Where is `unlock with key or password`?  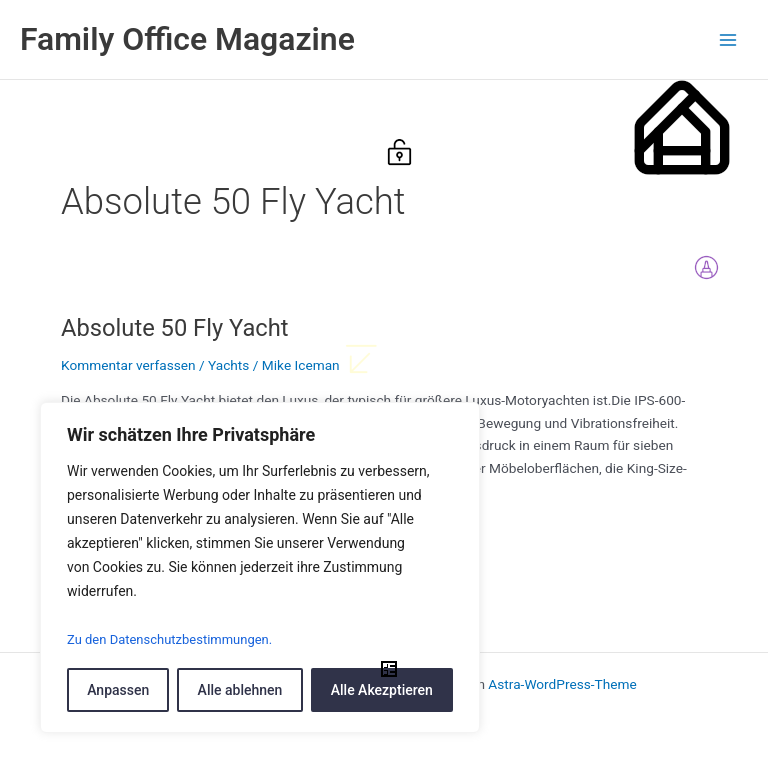 unlock with key or password is located at coordinates (399, 153).